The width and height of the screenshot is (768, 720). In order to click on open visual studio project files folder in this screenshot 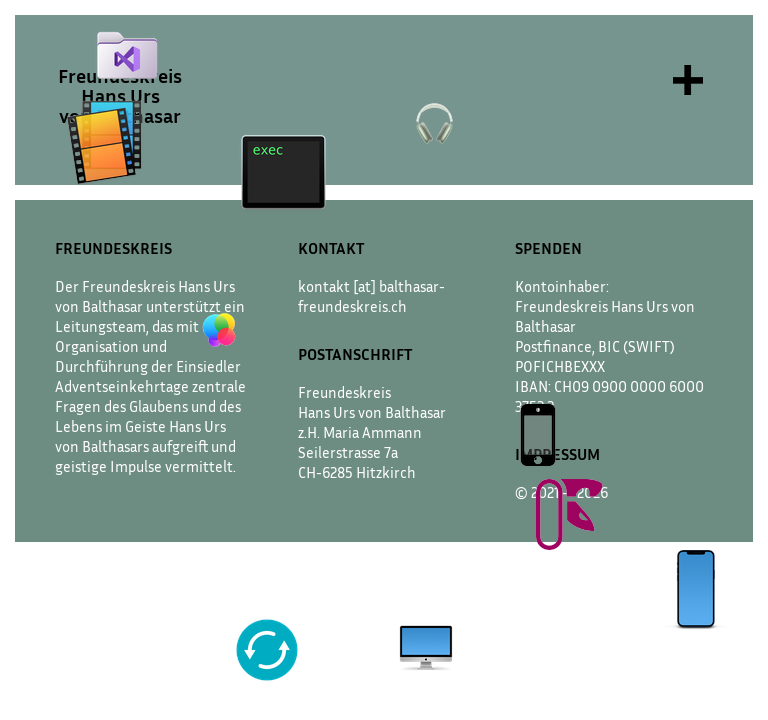, I will do `click(127, 57)`.